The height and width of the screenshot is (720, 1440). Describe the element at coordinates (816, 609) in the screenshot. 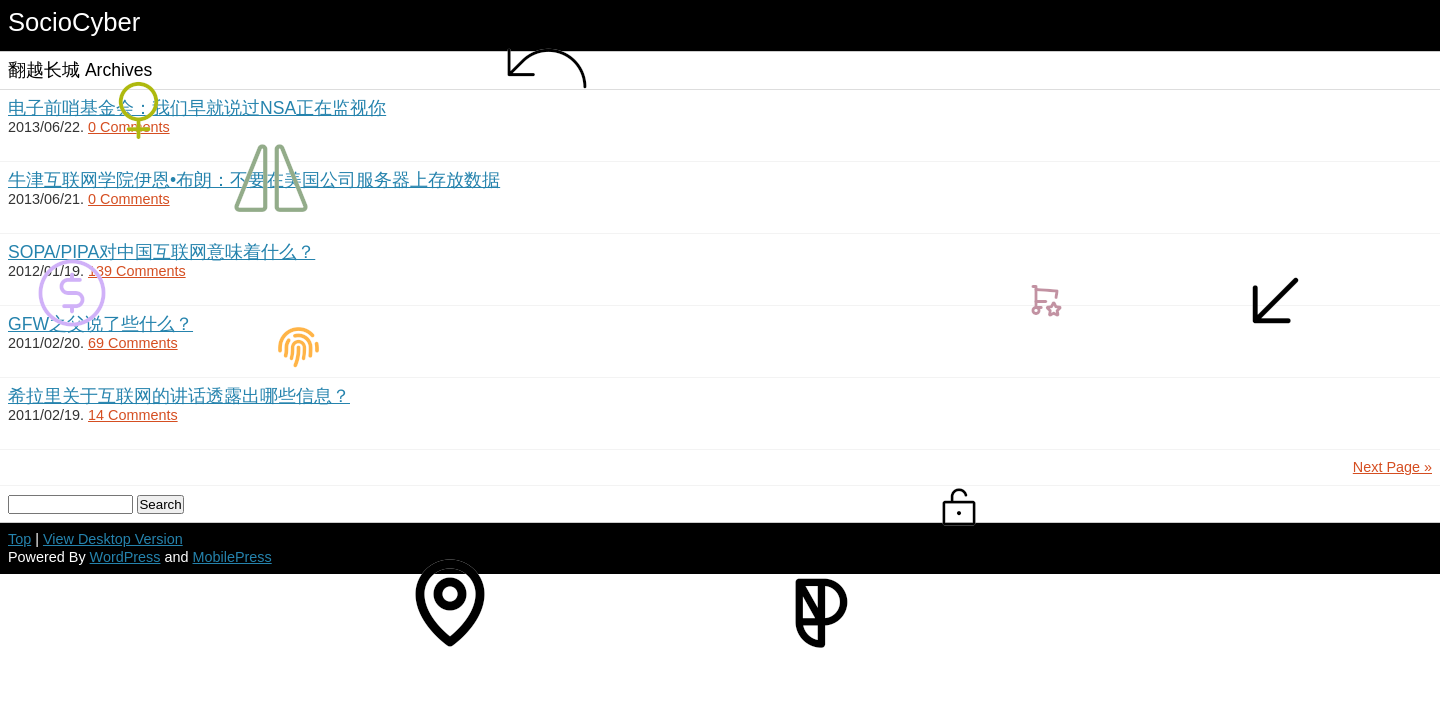

I see `phosphor icons brand logo` at that location.